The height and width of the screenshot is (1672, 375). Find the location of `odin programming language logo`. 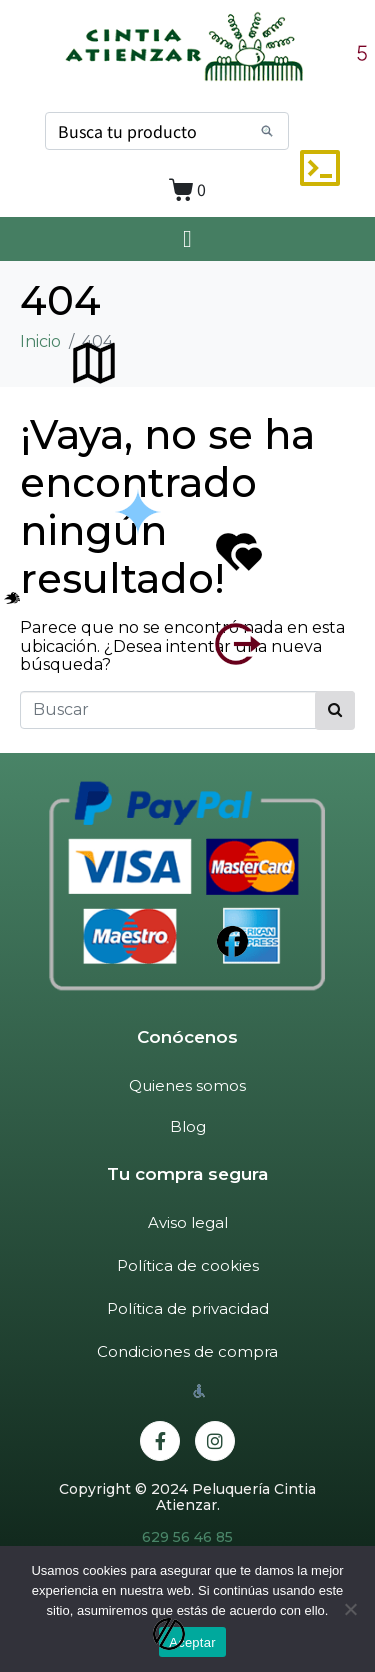

odin programming language logo is located at coordinates (169, 1634).